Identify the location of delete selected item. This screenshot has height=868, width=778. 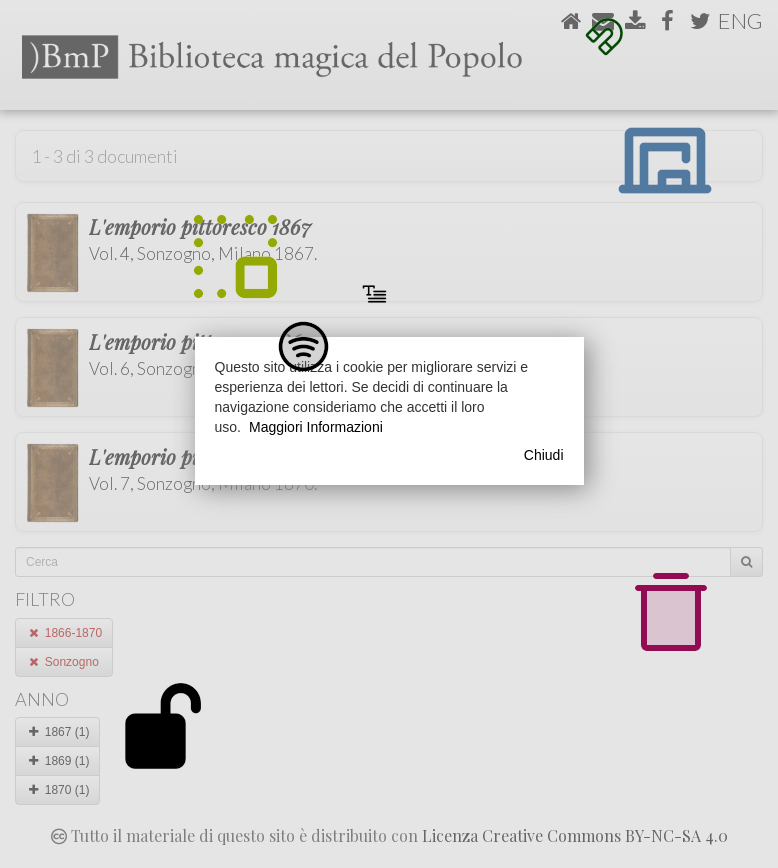
(671, 615).